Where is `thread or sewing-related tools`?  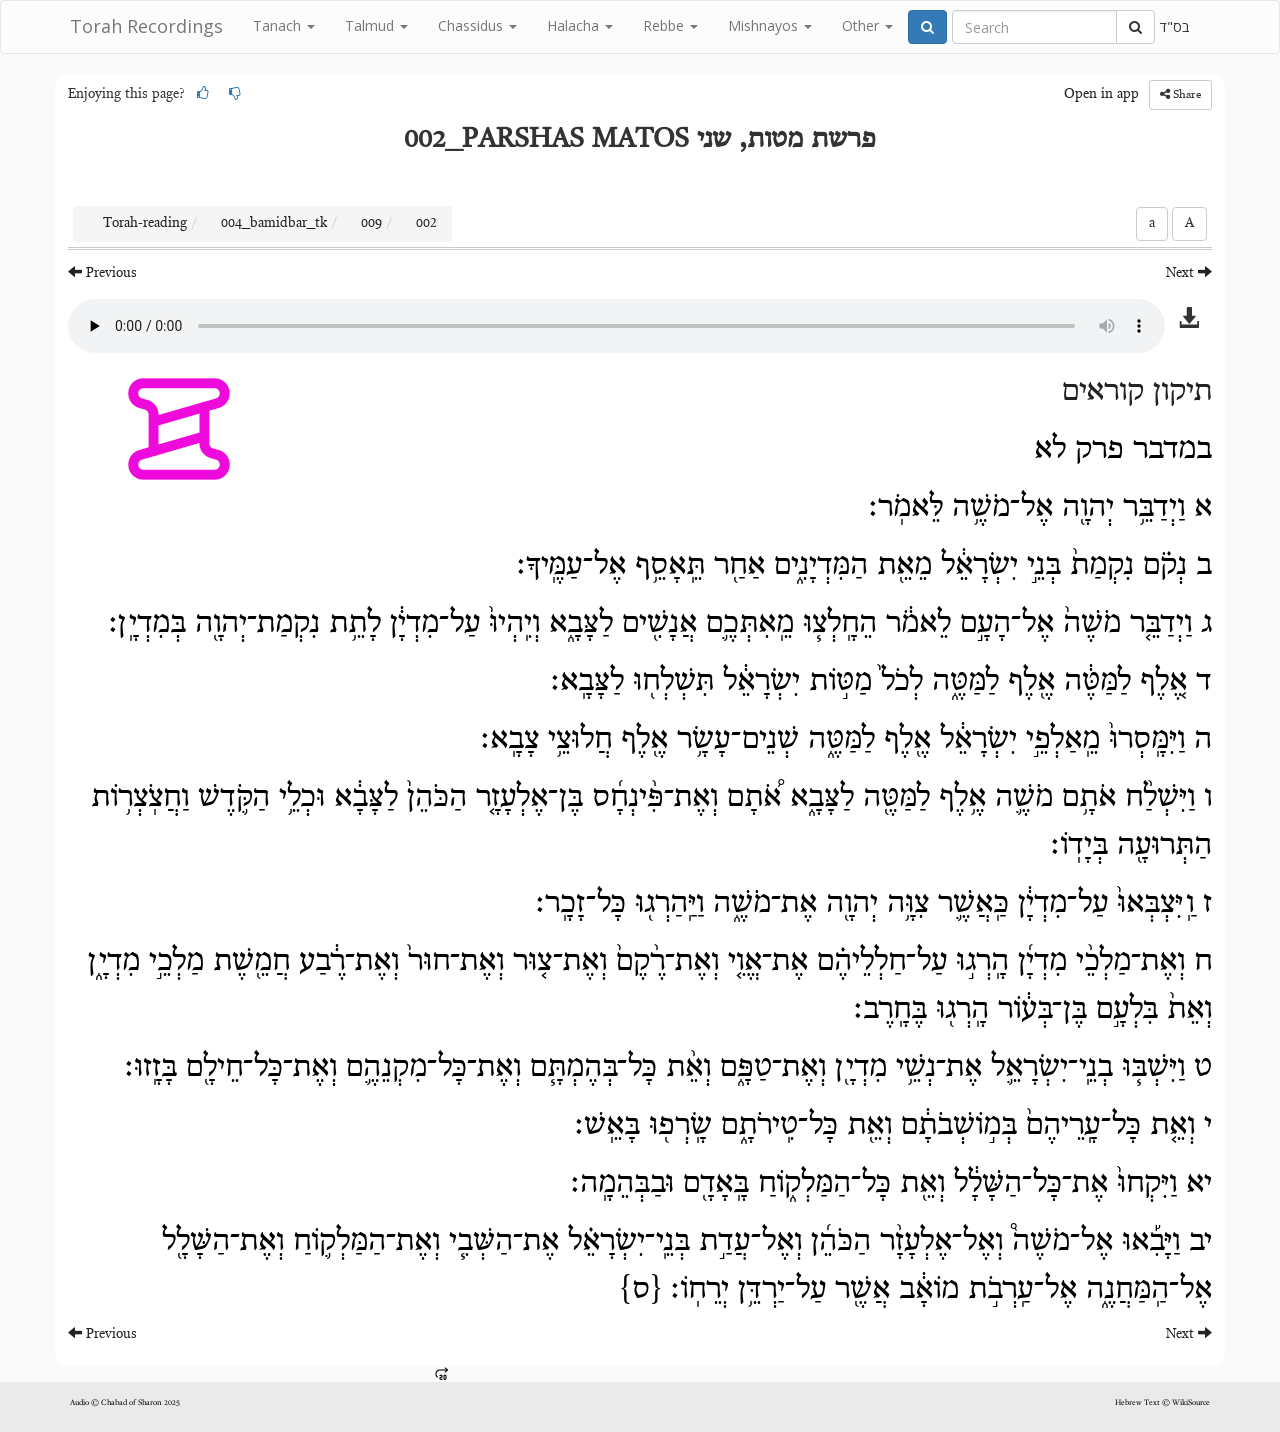 thread or sewing-related tools is located at coordinates (179, 429).